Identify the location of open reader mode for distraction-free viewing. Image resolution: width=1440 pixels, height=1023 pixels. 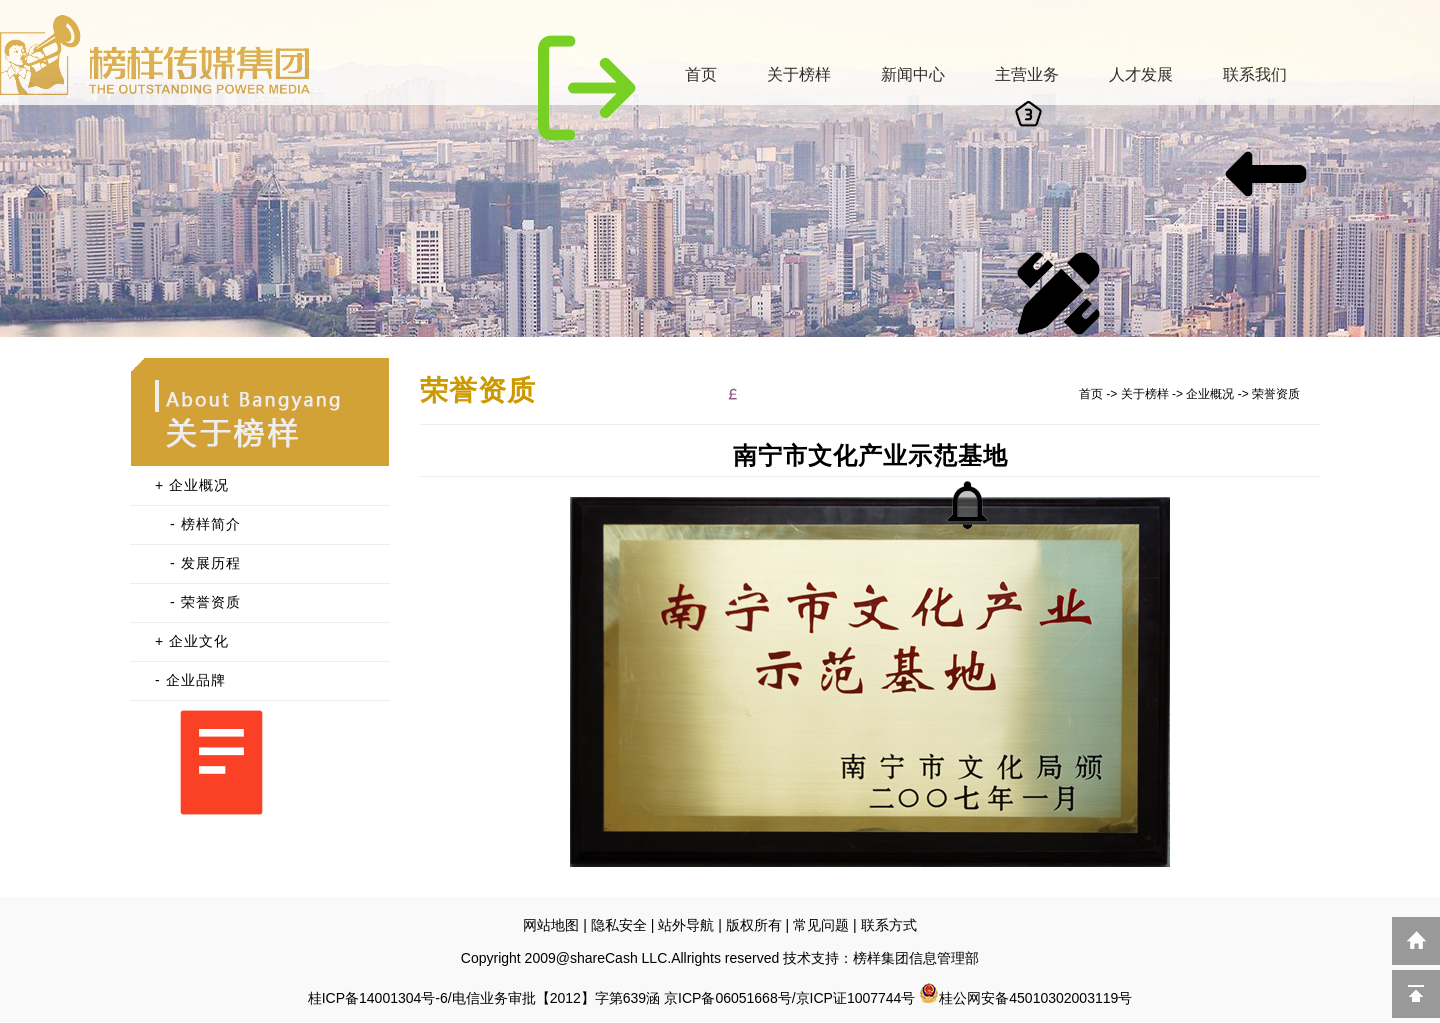
(221, 762).